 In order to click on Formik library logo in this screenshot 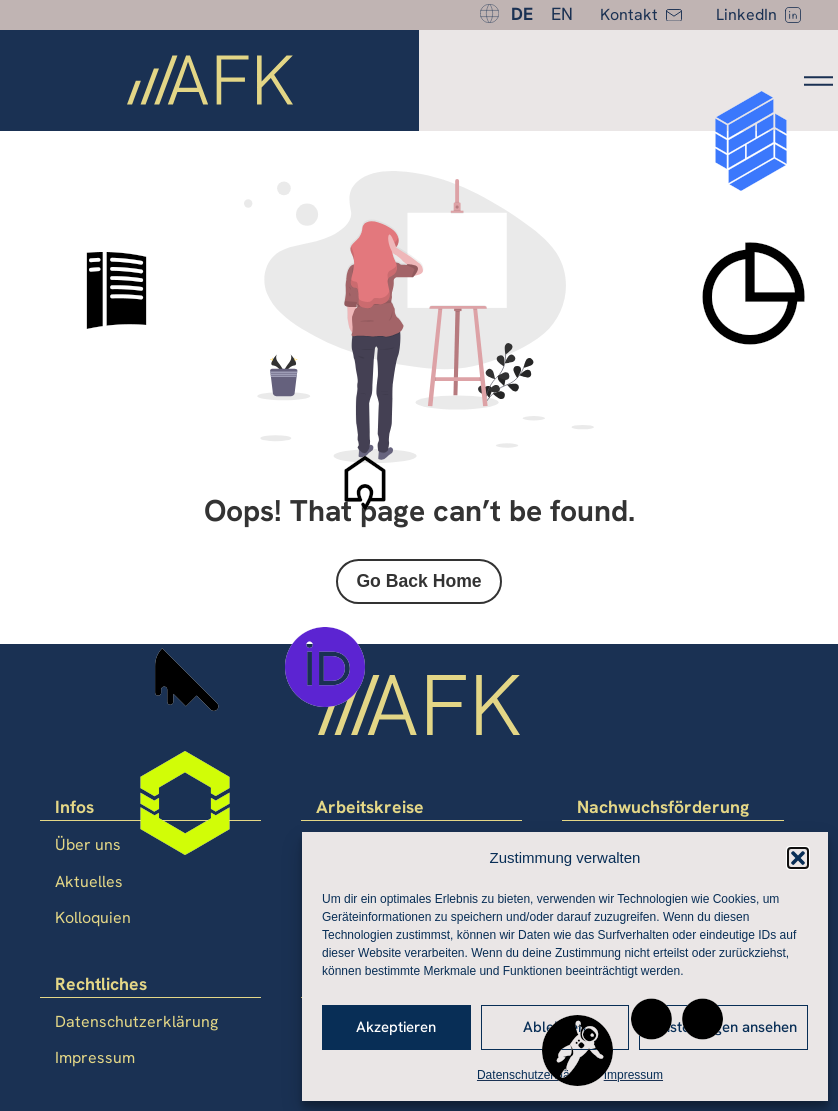, I will do `click(751, 141)`.